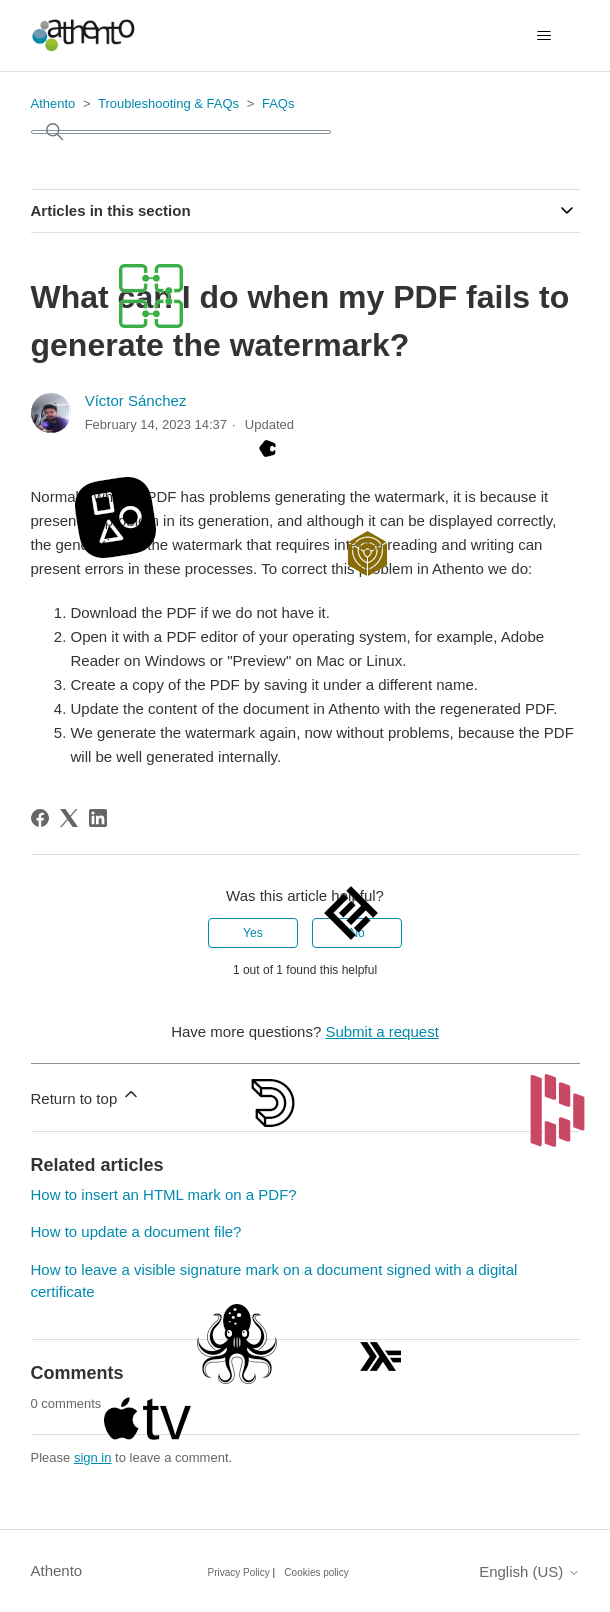  What do you see at coordinates (367, 553) in the screenshot?
I see `trivy security scanner logo` at bounding box center [367, 553].